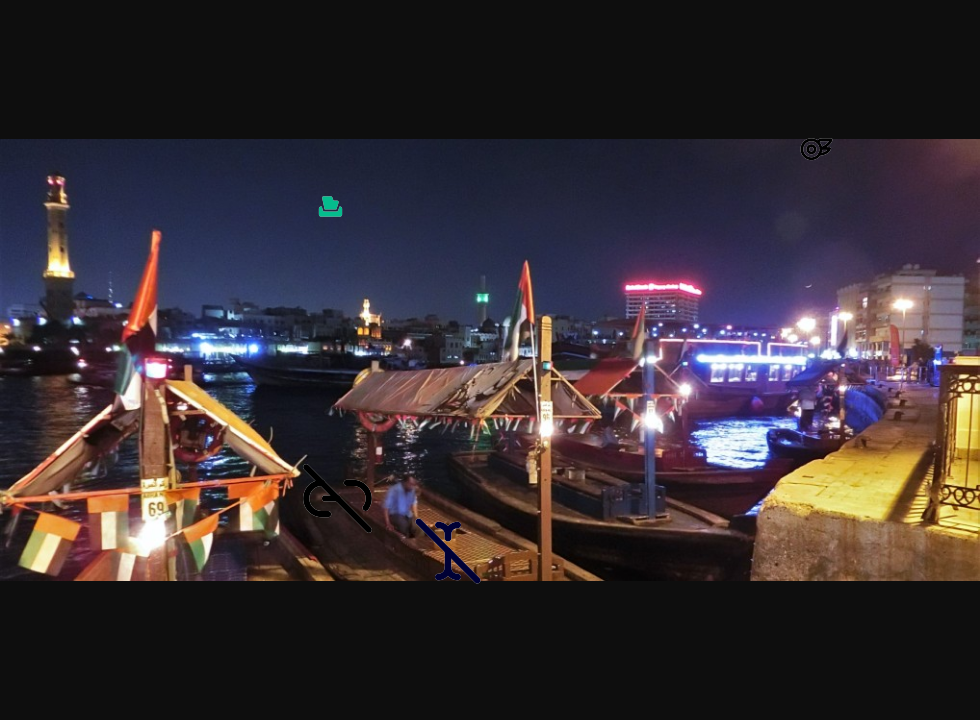 The width and height of the screenshot is (980, 720). I want to click on cursor tracking disabled, so click(448, 551).